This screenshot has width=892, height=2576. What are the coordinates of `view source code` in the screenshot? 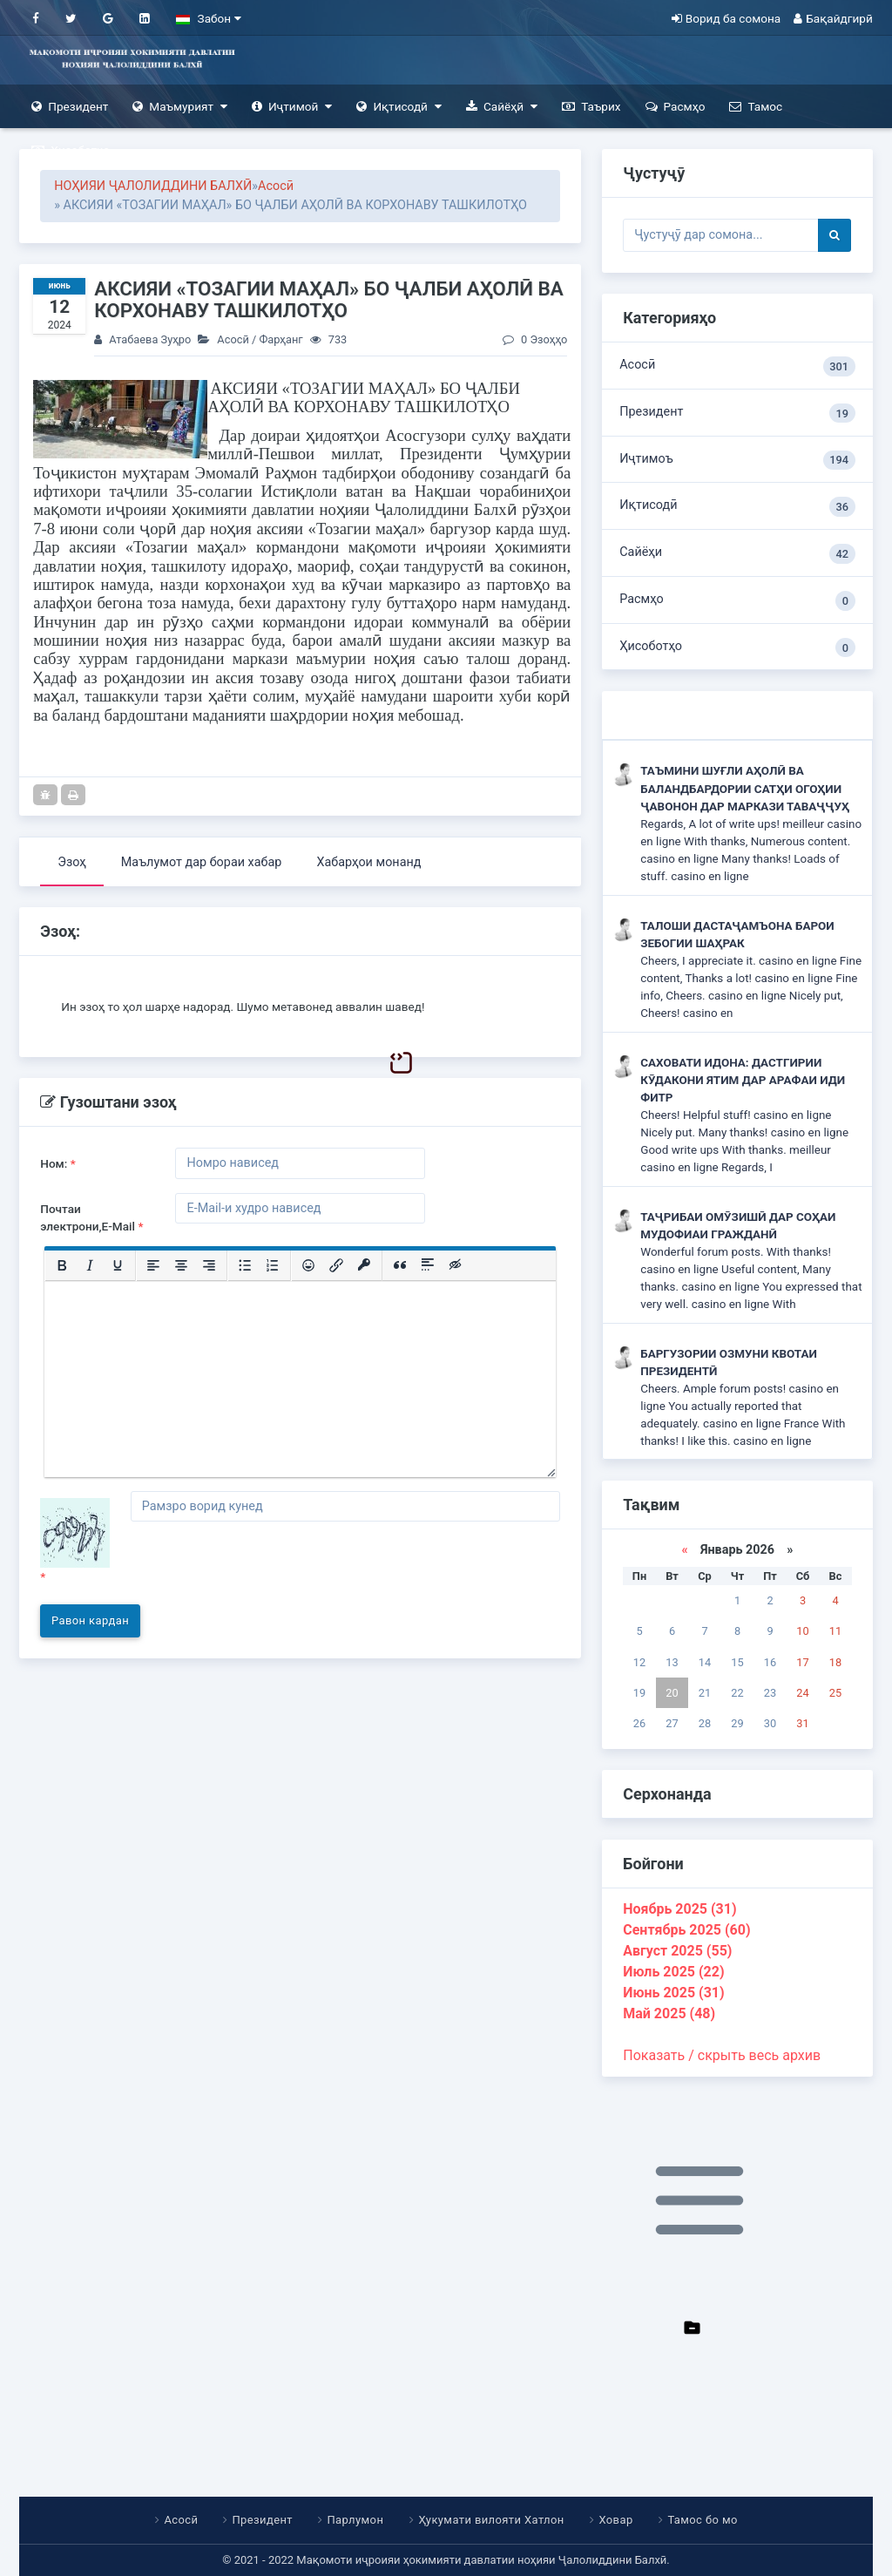 It's located at (401, 1062).